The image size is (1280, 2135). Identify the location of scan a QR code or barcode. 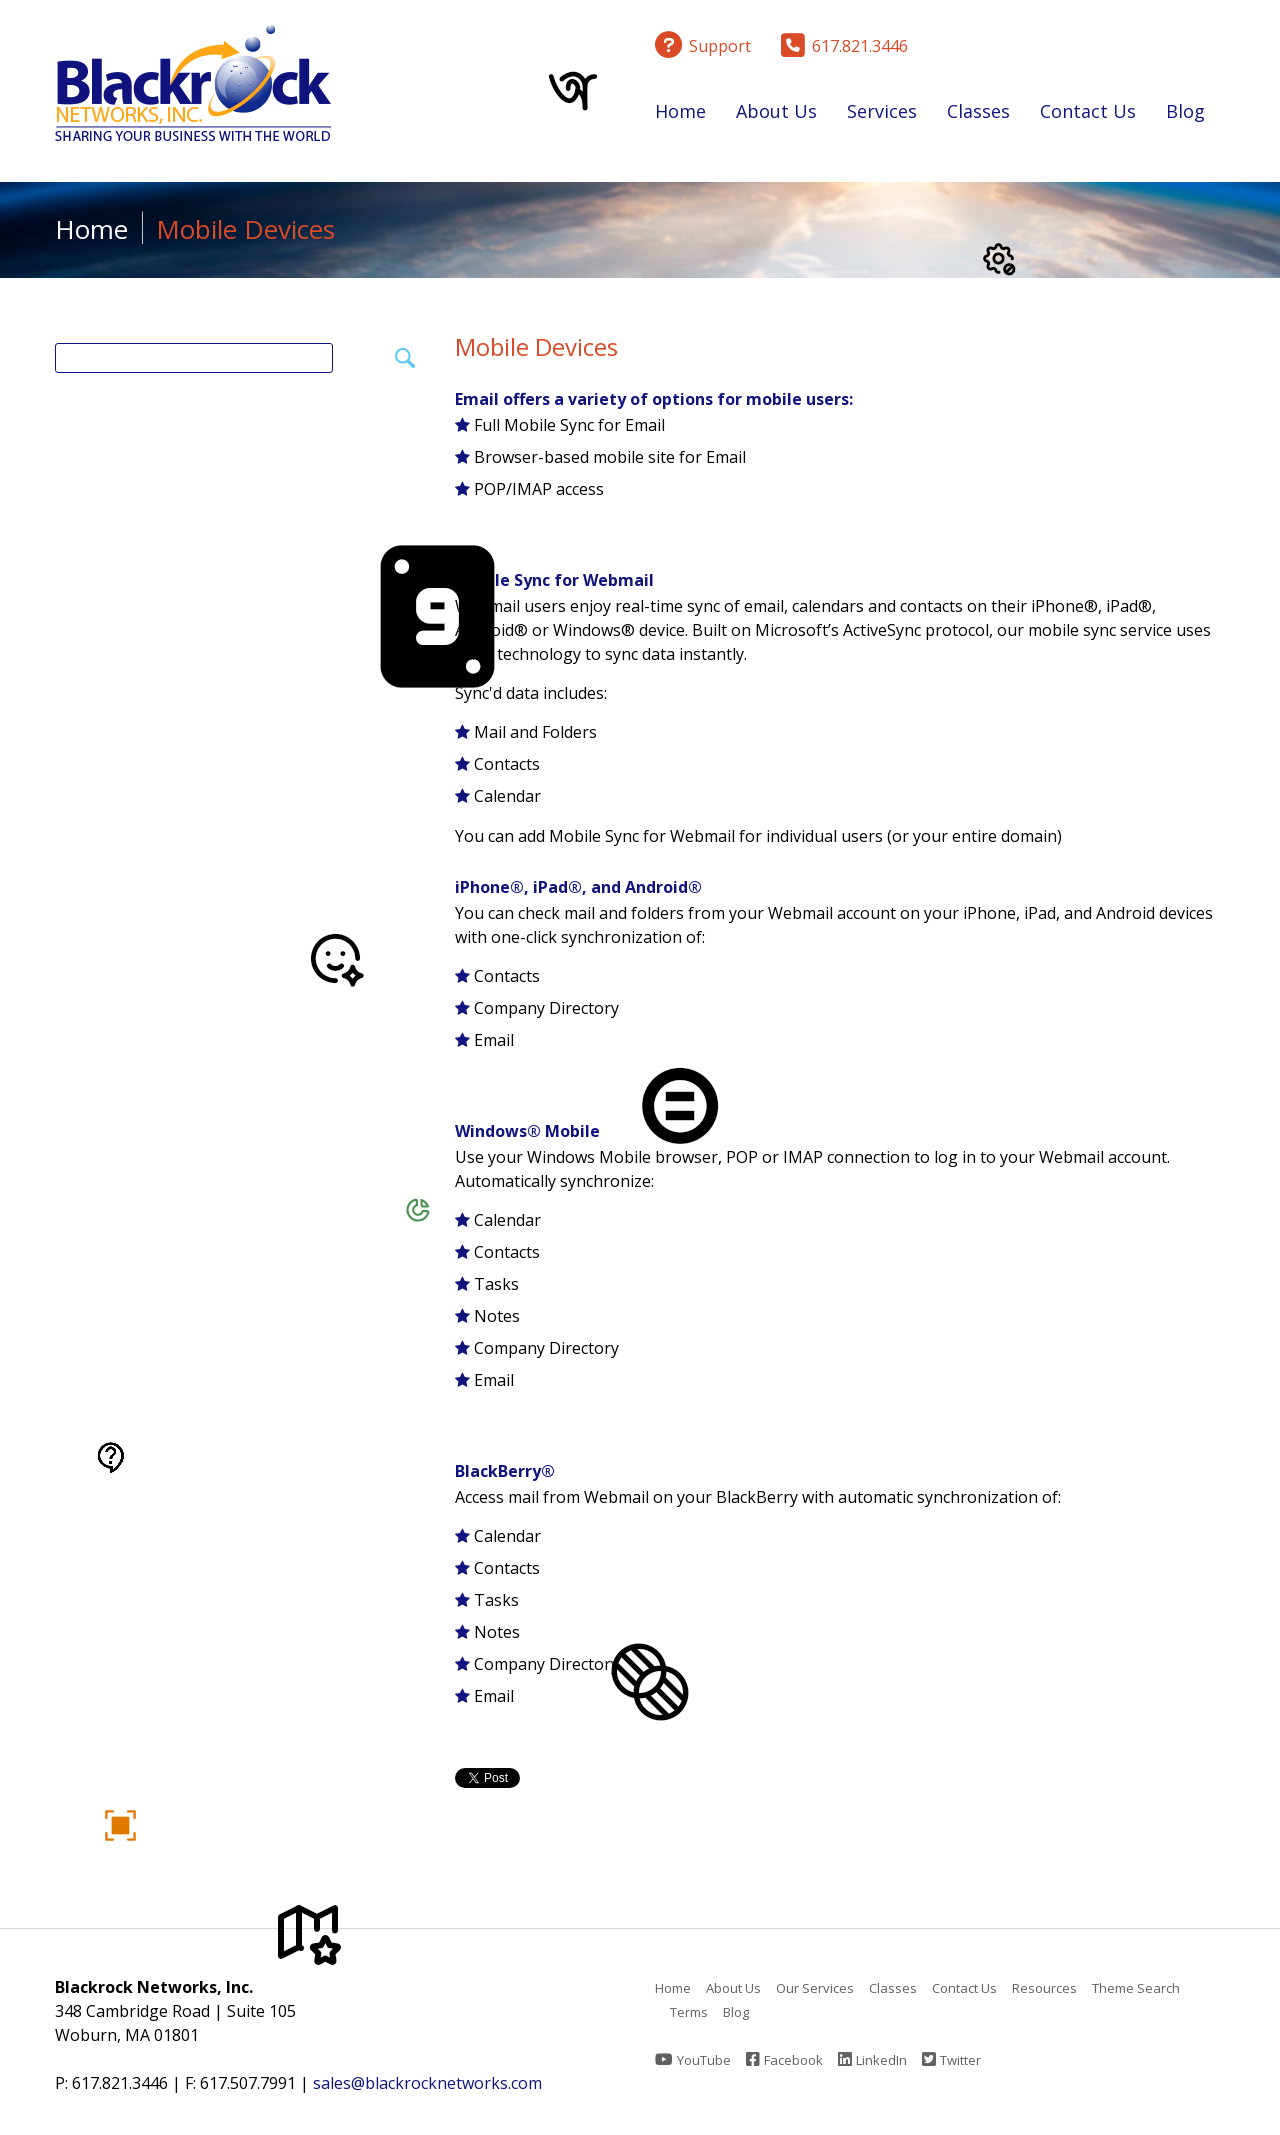
(120, 1825).